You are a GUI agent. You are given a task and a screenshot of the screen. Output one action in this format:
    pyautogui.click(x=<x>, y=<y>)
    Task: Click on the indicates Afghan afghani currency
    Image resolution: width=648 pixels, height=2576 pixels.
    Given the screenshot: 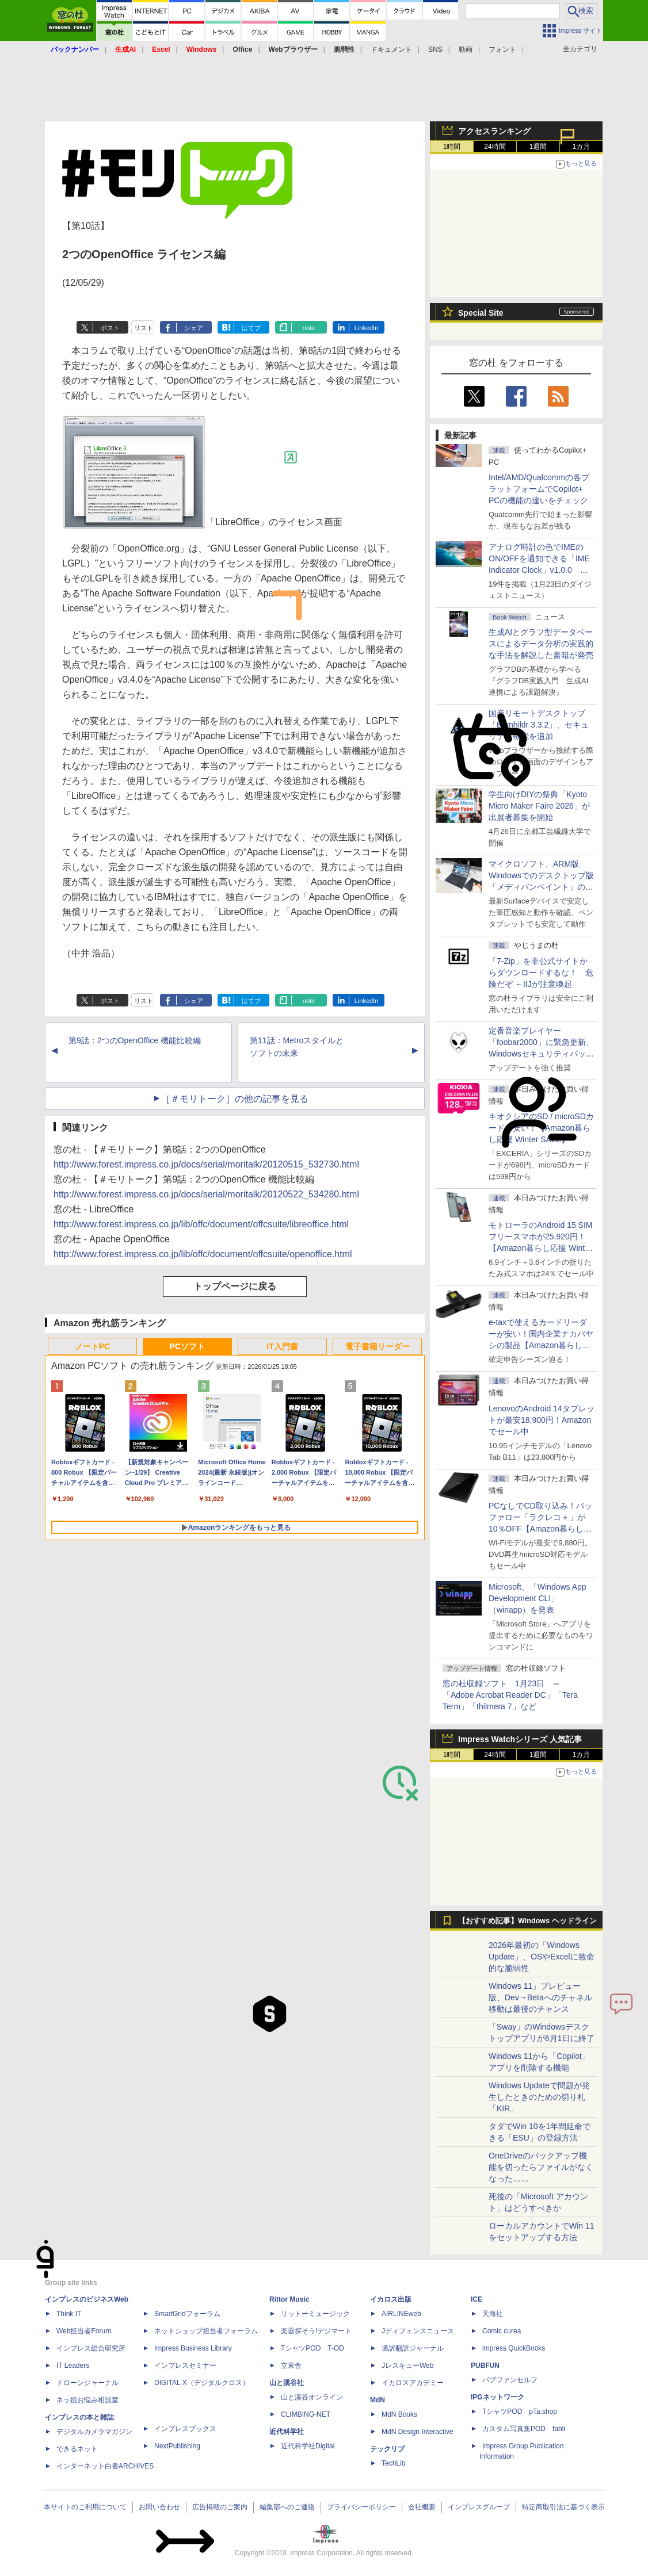 What is the action you would take?
    pyautogui.click(x=46, y=2259)
    